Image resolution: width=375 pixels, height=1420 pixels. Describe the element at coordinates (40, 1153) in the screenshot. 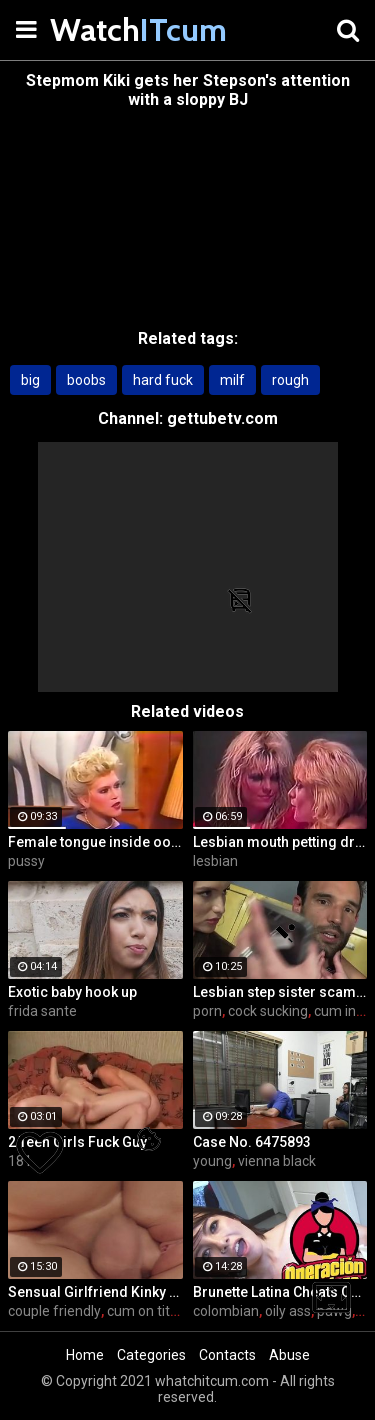

I see `add to favorites` at that location.